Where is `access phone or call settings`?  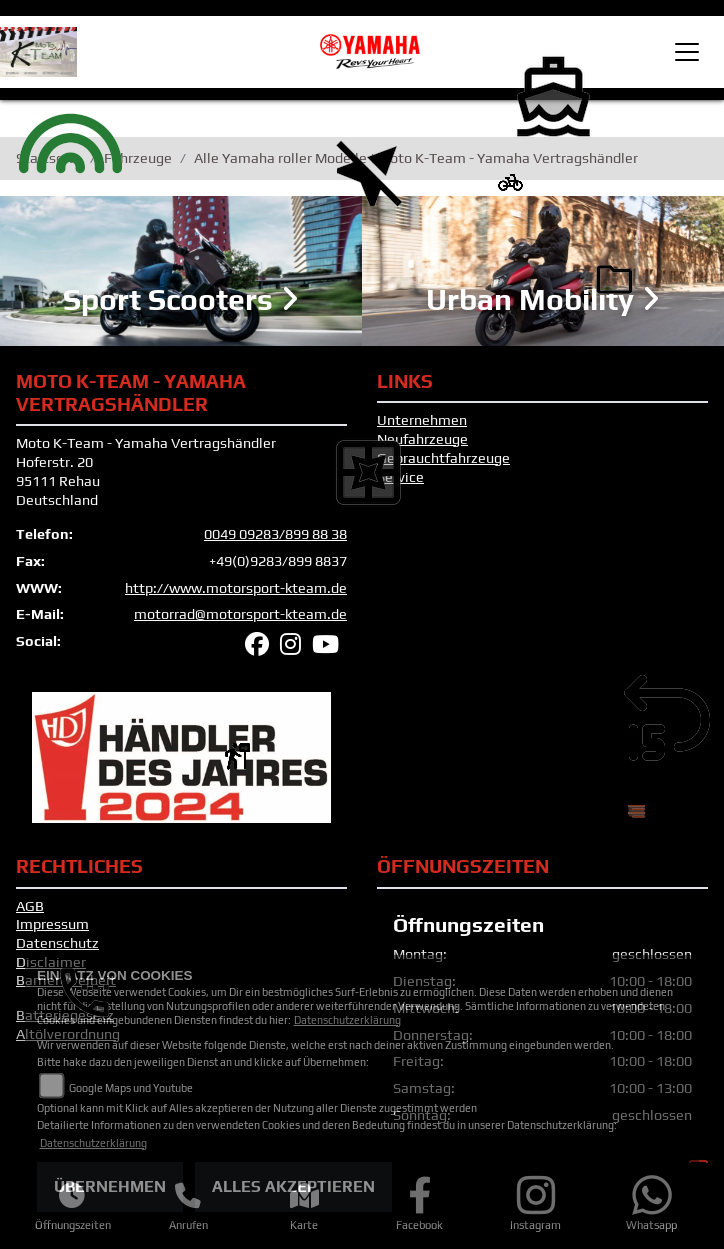
access phone or call settings is located at coordinates (84, 992).